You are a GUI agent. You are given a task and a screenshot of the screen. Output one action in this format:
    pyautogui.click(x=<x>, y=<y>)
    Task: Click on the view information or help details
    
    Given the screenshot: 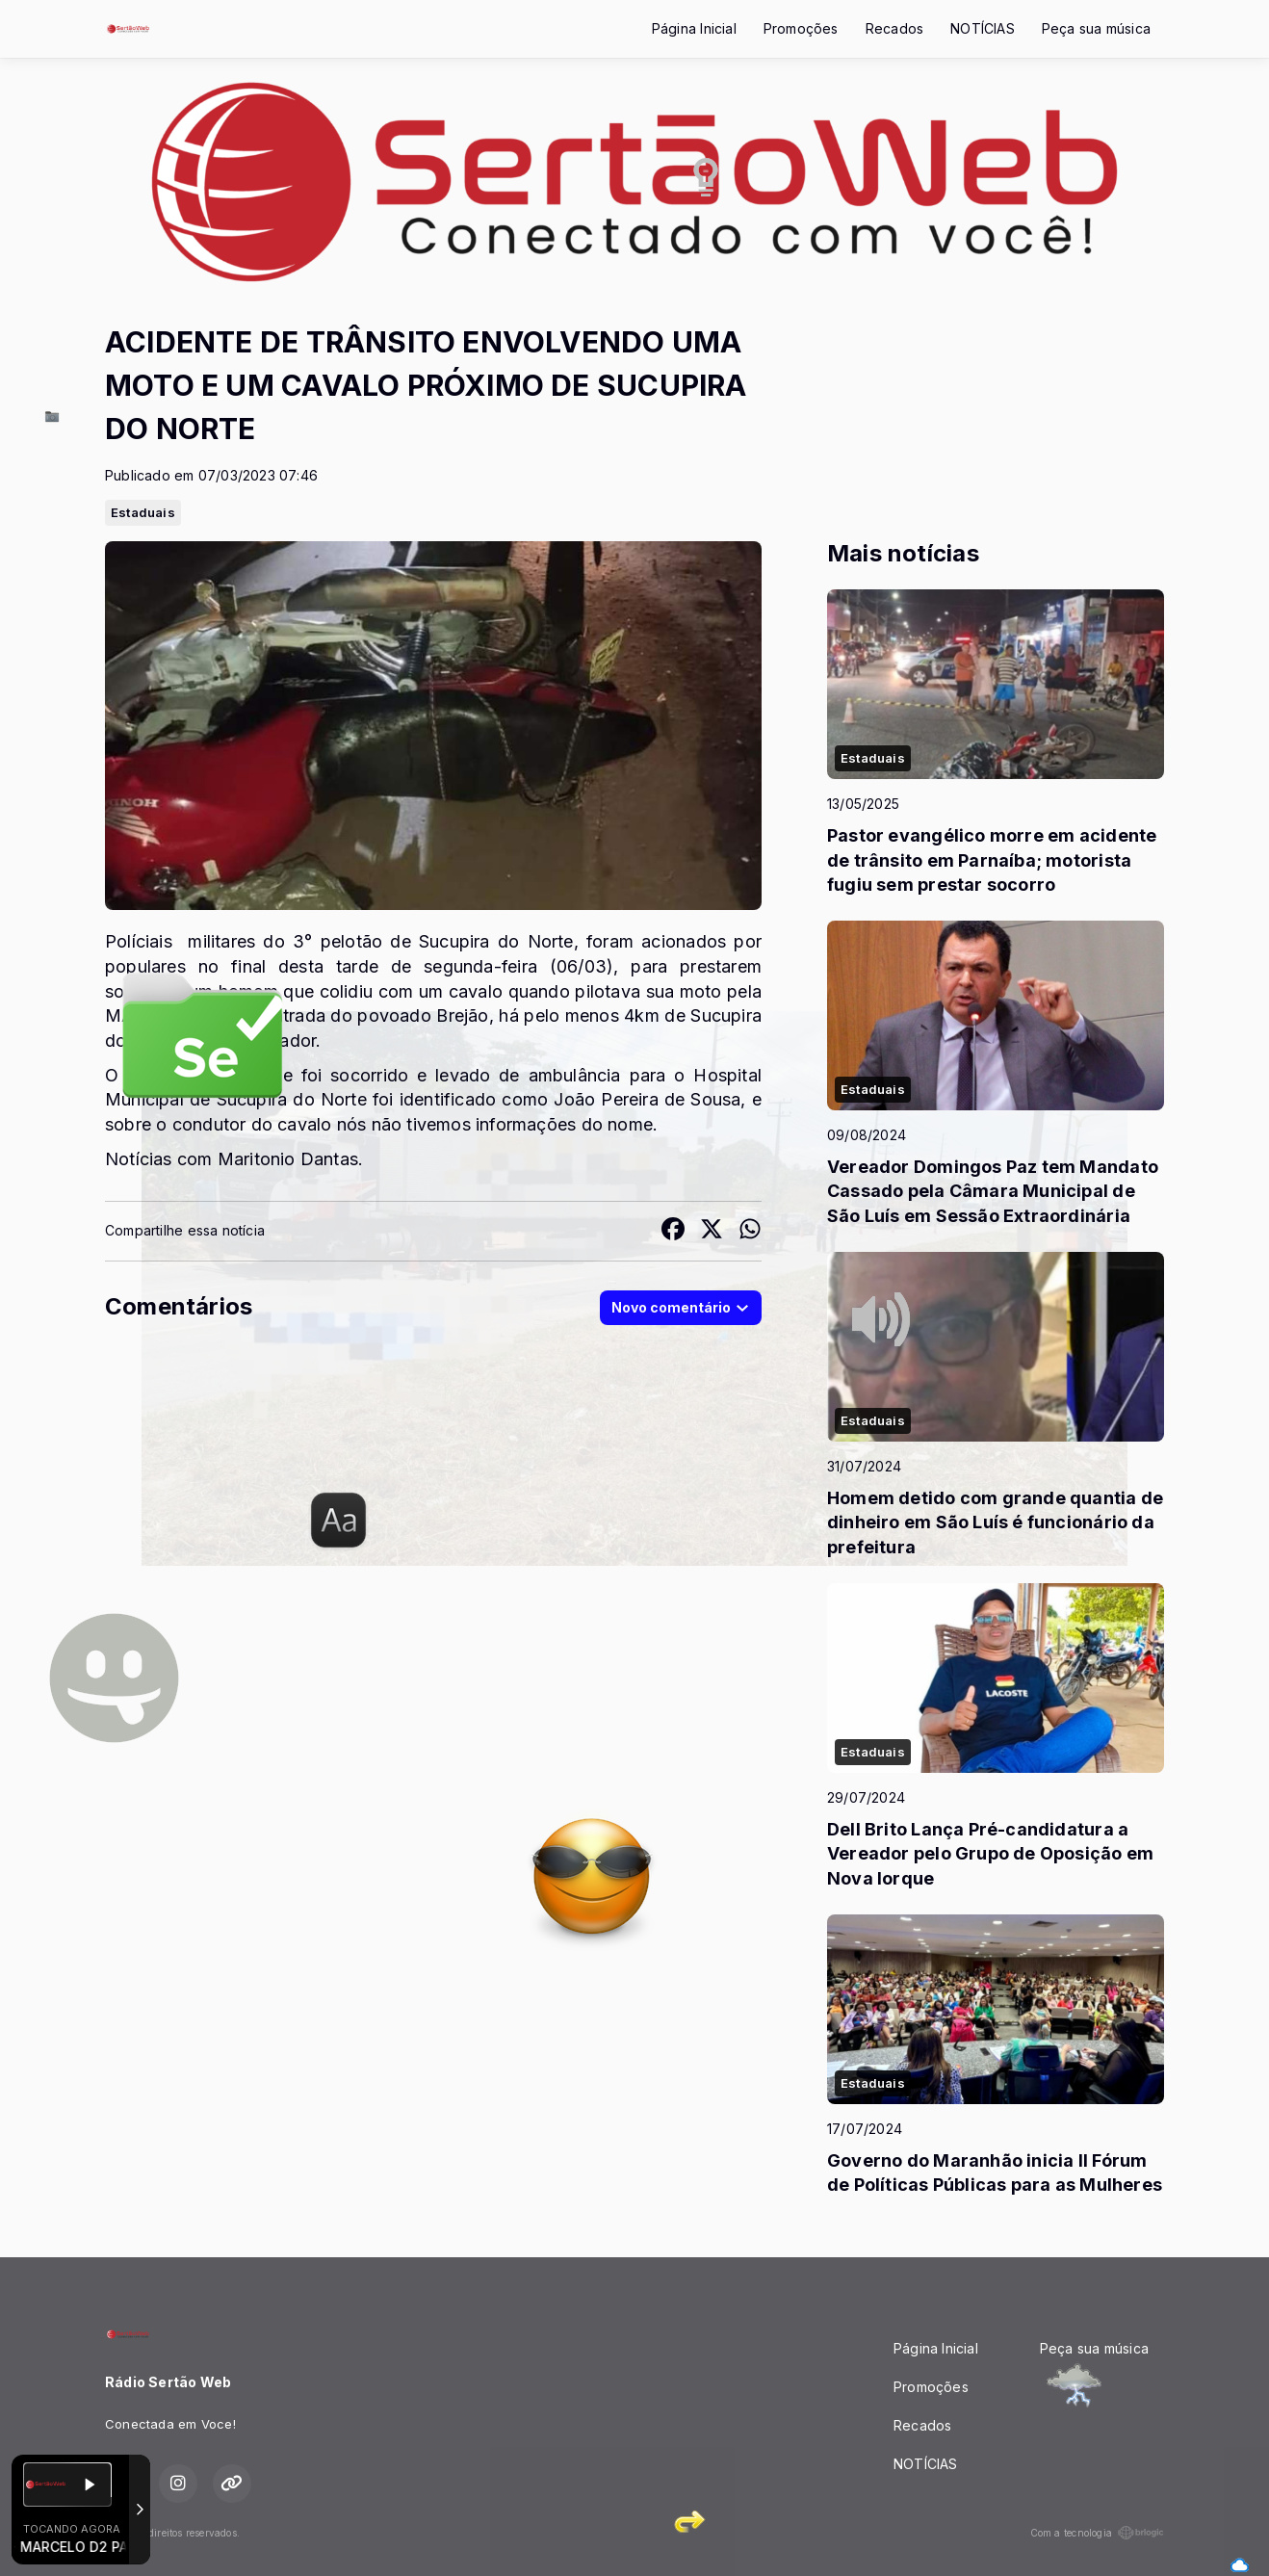 What is the action you would take?
    pyautogui.click(x=706, y=177)
    